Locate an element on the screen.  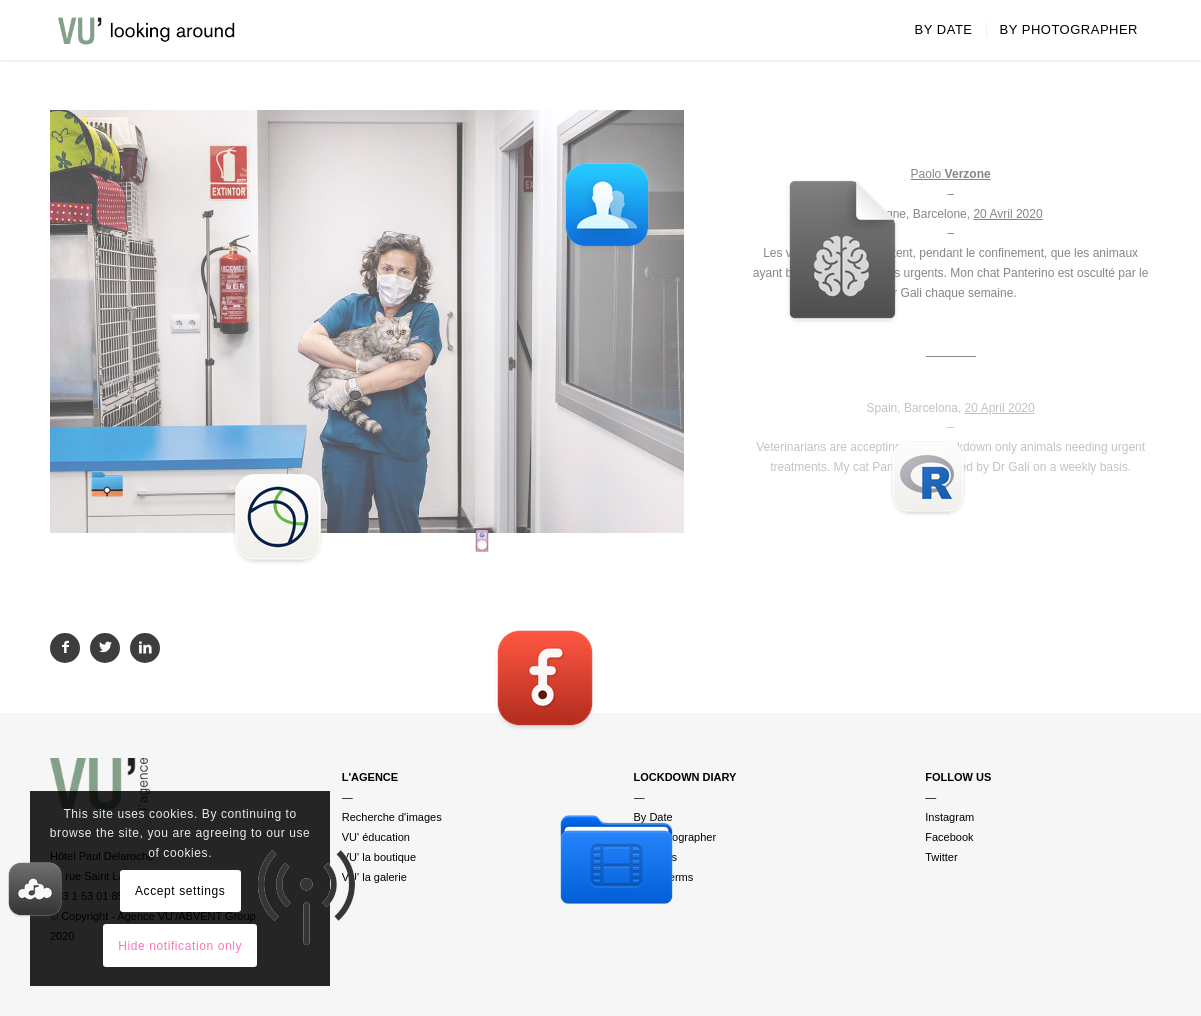
folder containing pokémon typing game files is located at coordinates (107, 485).